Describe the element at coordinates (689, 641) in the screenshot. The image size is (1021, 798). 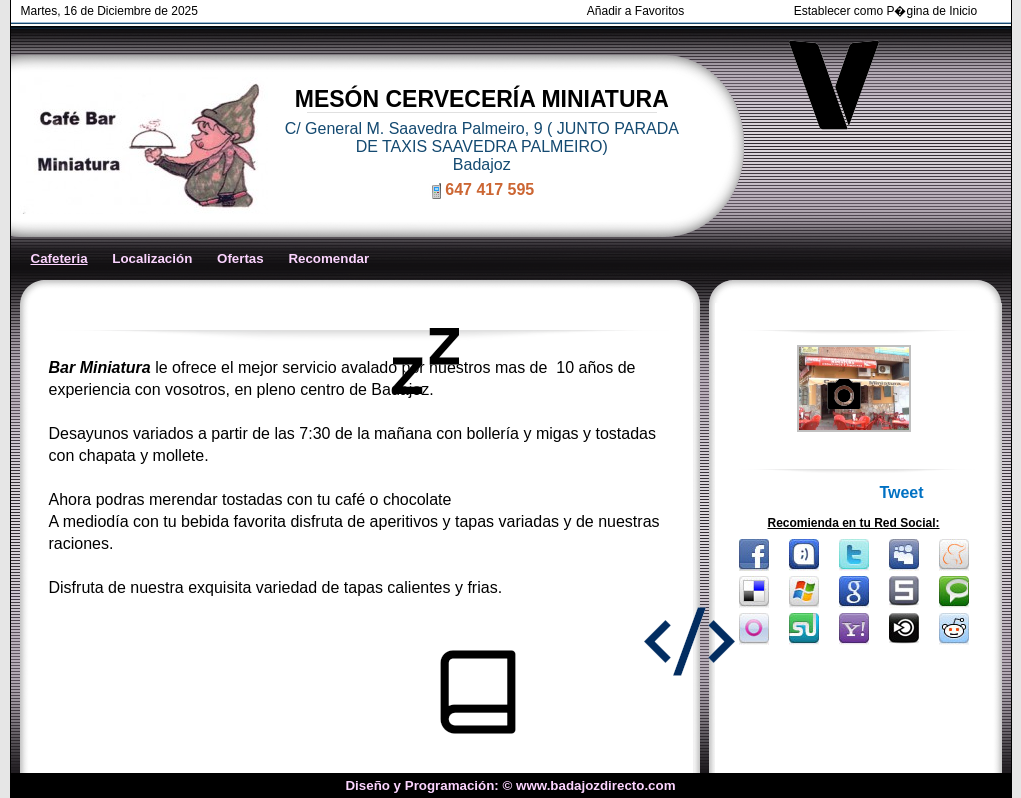
I see `view or edit source code` at that location.